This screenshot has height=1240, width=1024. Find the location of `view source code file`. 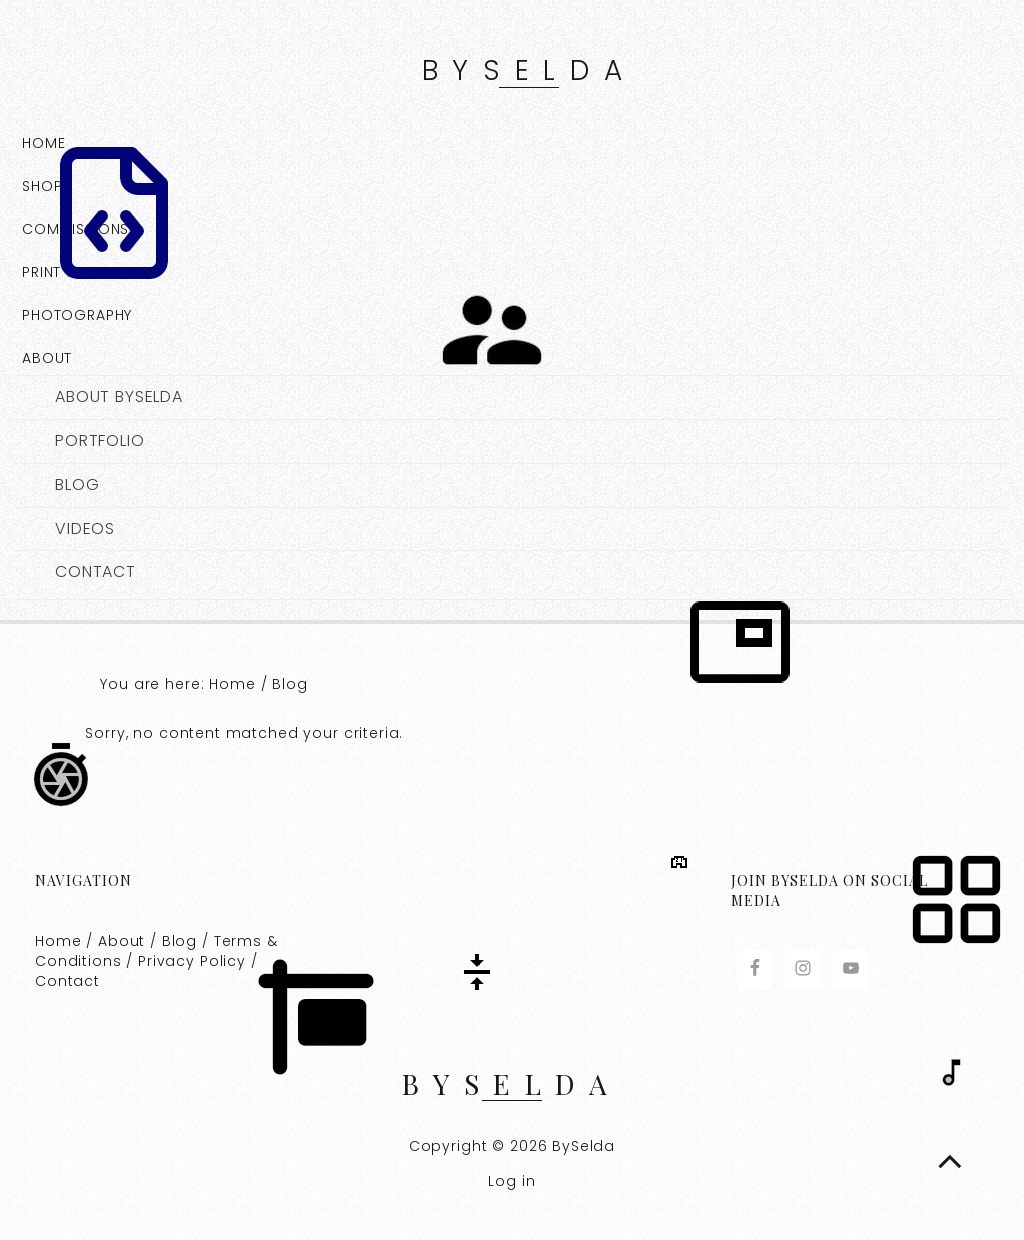

view source code file is located at coordinates (114, 213).